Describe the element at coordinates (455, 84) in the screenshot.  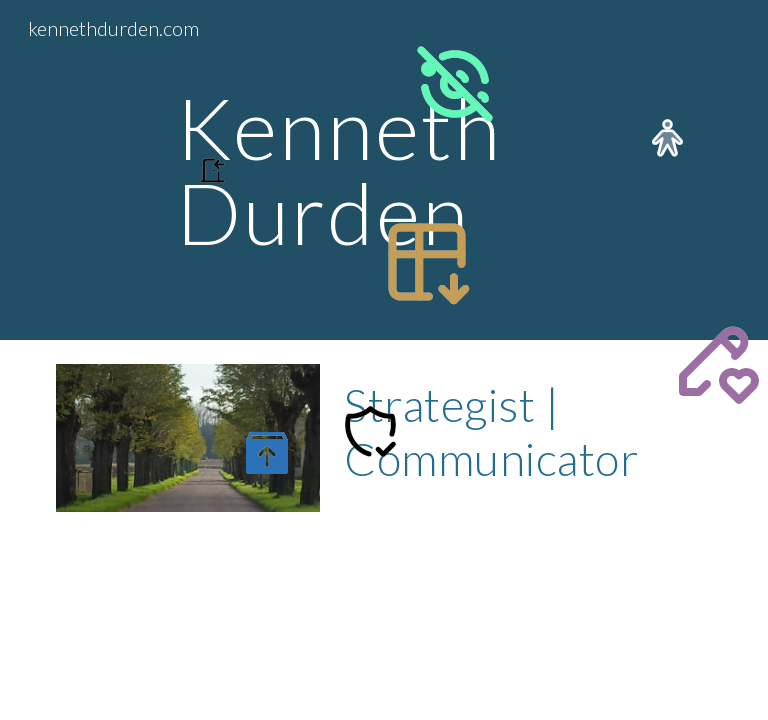
I see `disable analytics tracking` at that location.